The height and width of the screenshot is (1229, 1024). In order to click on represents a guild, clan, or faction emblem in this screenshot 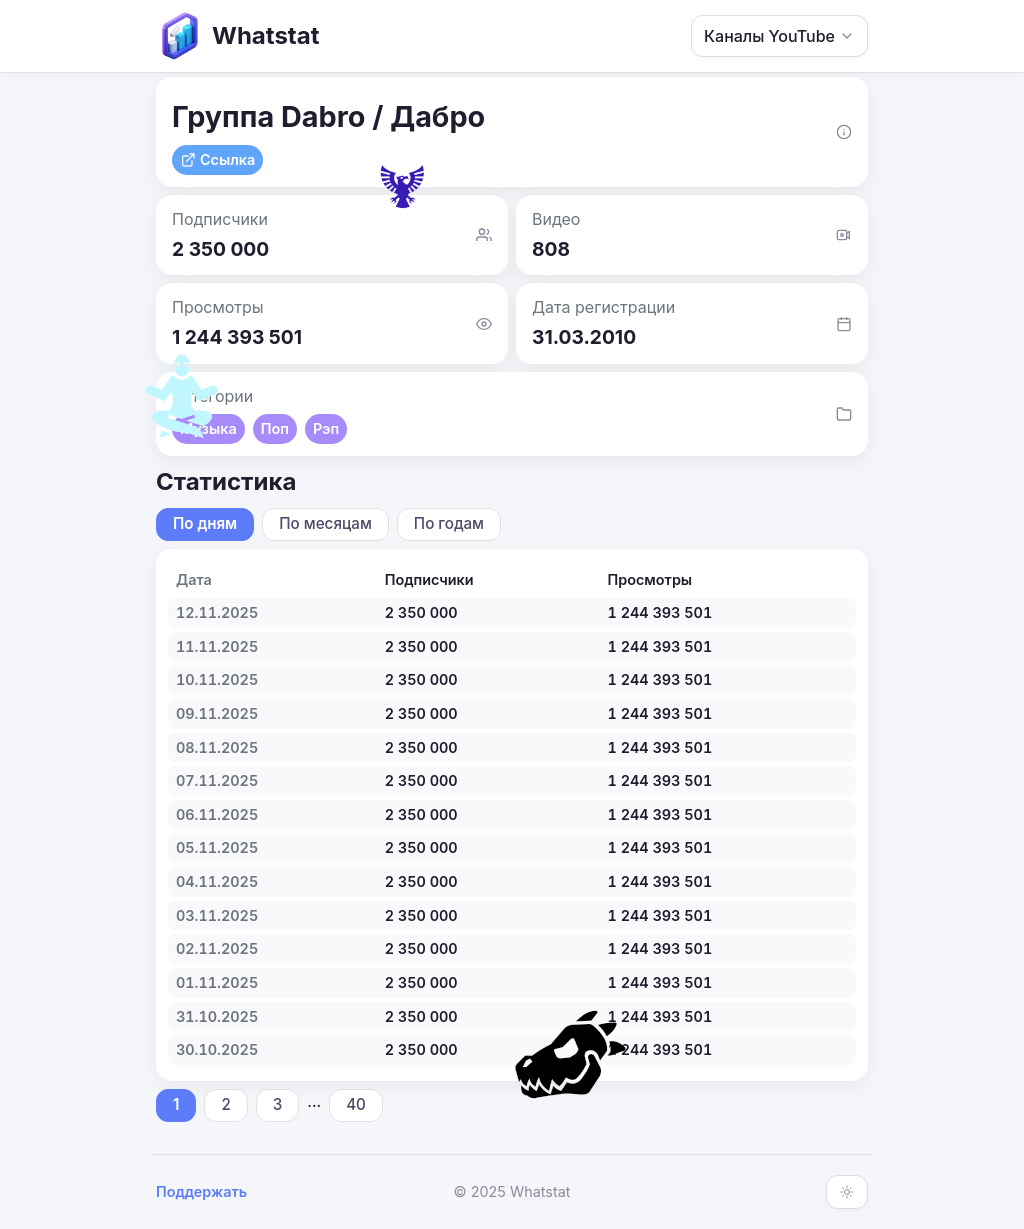, I will do `click(402, 186)`.